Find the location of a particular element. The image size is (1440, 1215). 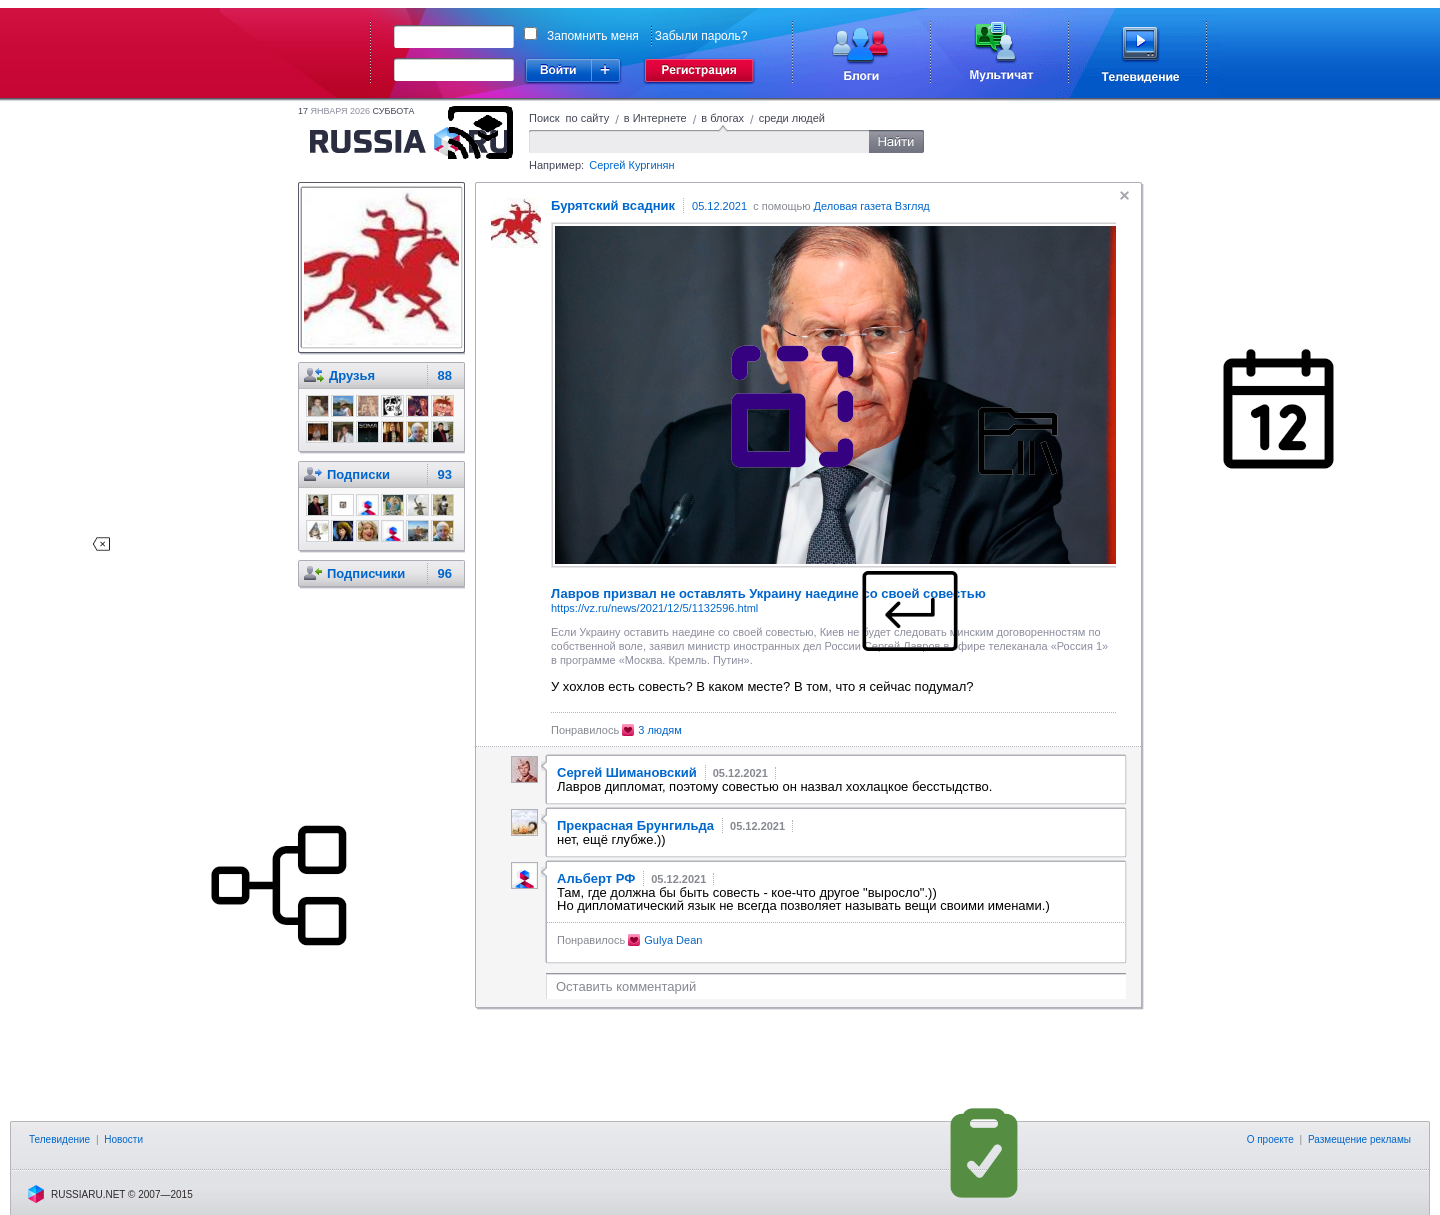

resize an element or window is located at coordinates (792, 406).